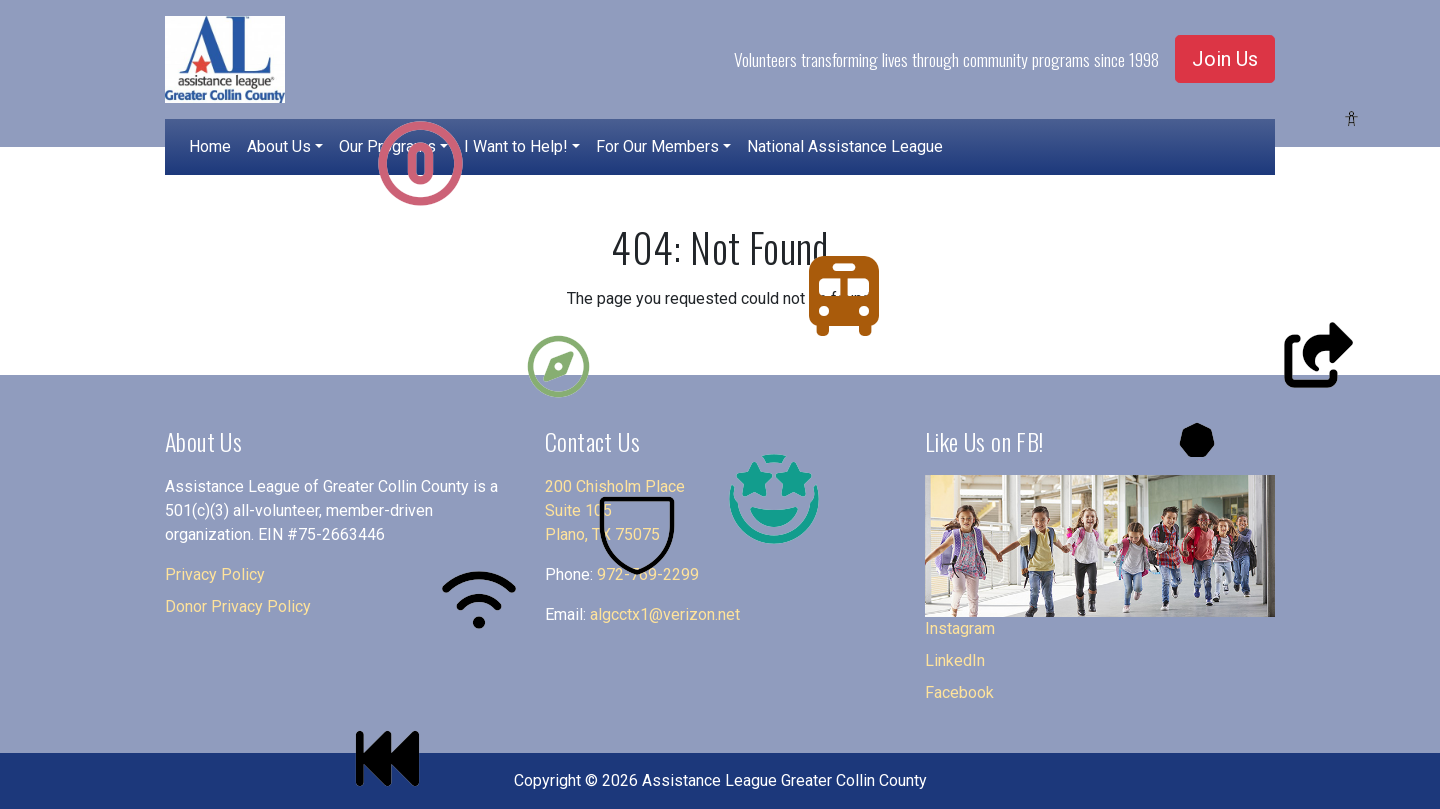 This screenshot has width=1440, height=809. What do you see at coordinates (637, 531) in the screenshot?
I see `access security settings` at bounding box center [637, 531].